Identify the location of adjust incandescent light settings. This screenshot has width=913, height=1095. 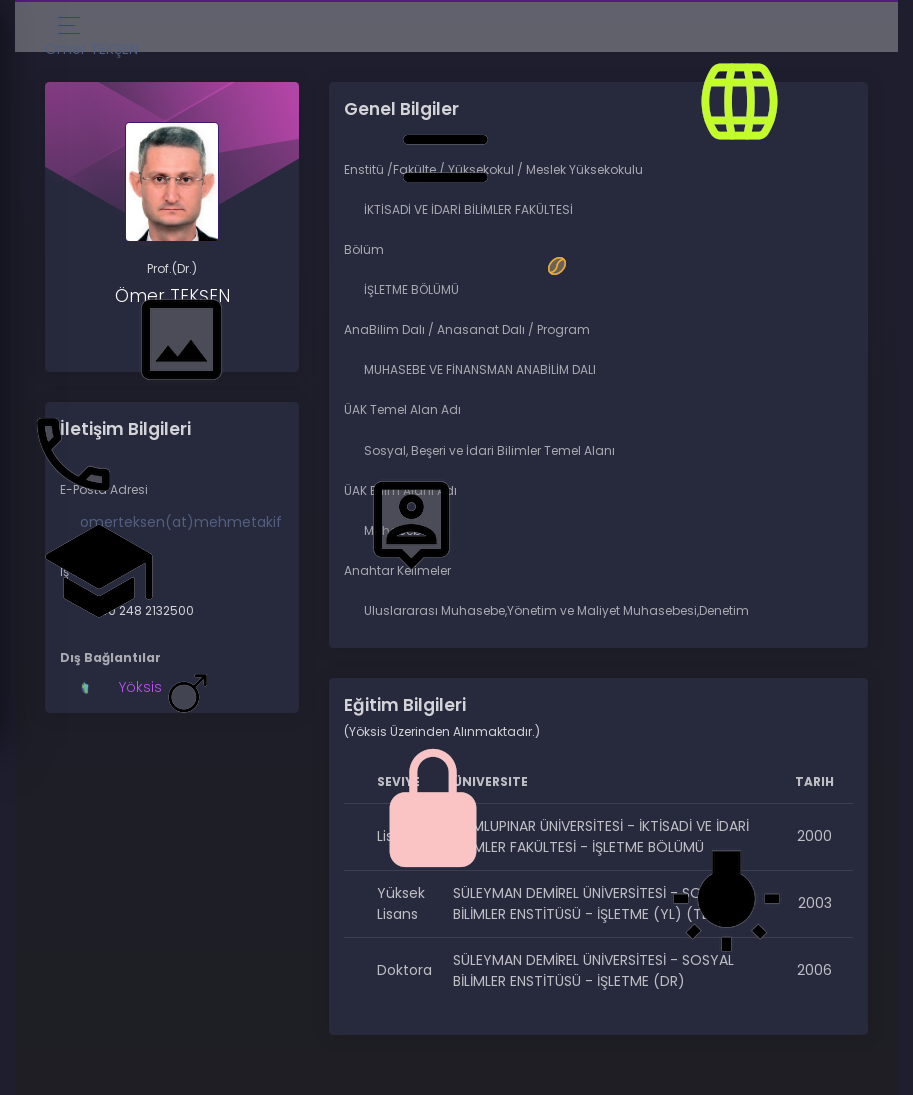
(726, 898).